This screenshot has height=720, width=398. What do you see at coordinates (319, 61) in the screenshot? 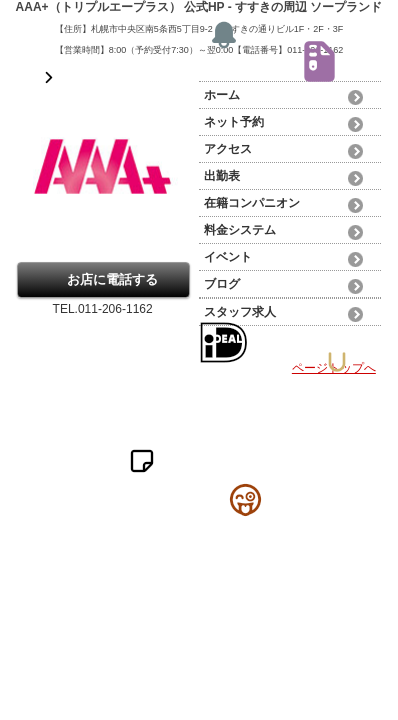
I see `compress or zip files` at bounding box center [319, 61].